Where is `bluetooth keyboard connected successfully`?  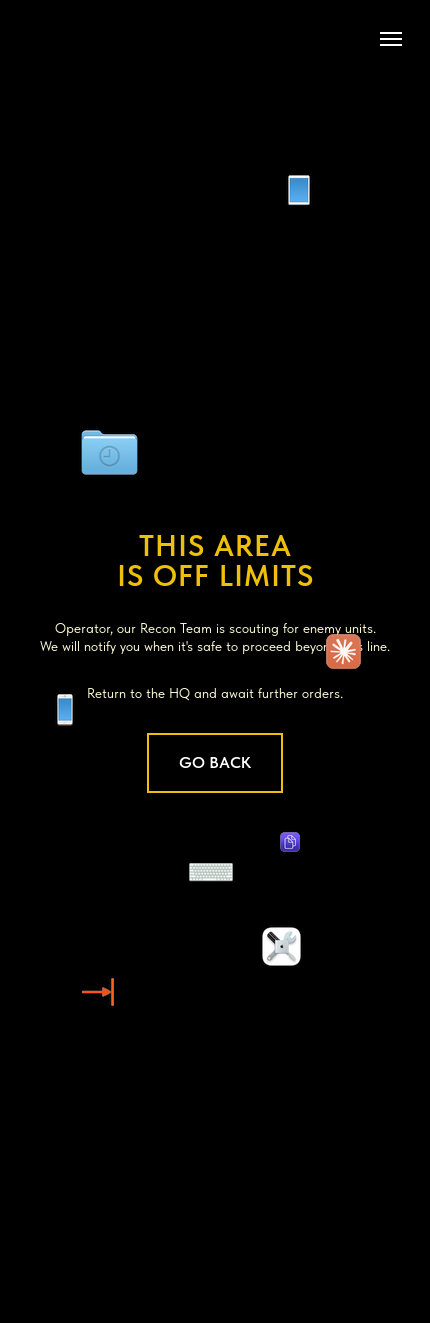
bluetooth keyboard connected successfully is located at coordinates (211, 872).